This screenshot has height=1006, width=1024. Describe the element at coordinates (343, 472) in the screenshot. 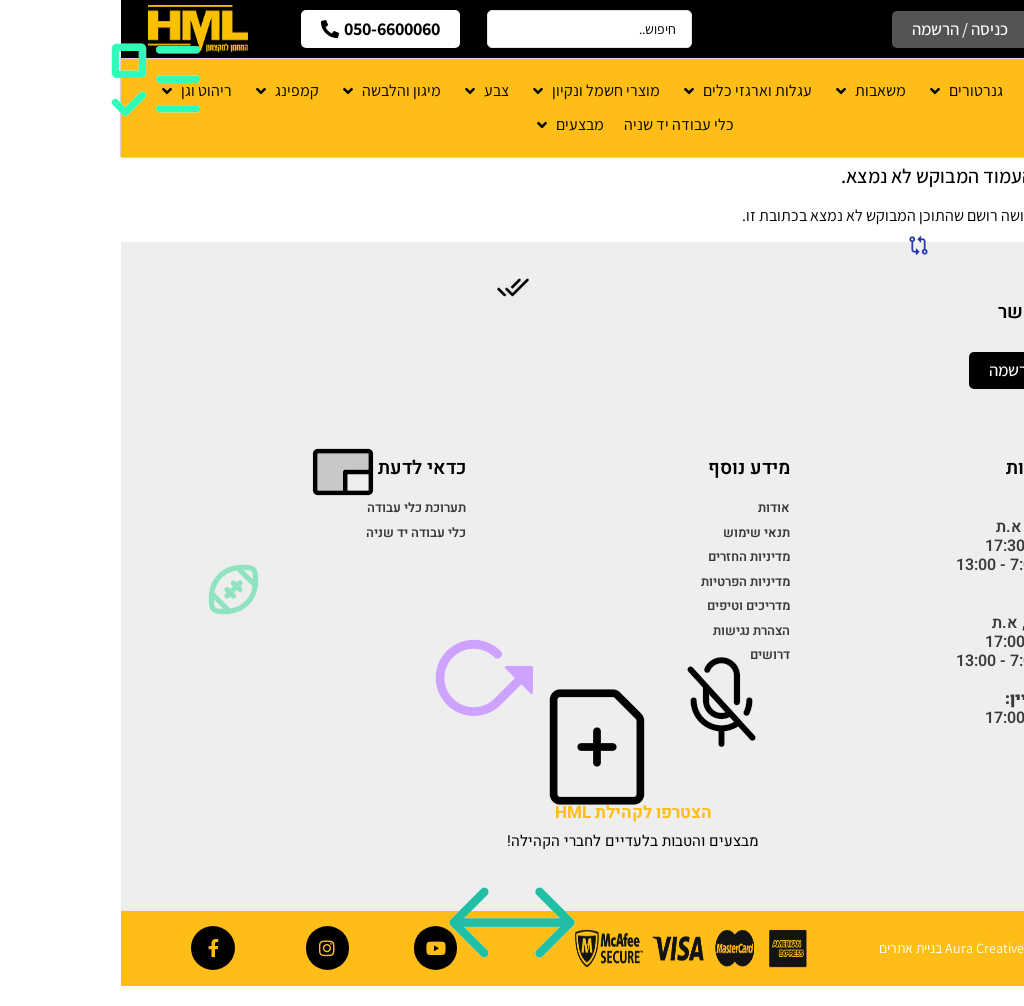

I see `enable picture-in-picture mode` at that location.